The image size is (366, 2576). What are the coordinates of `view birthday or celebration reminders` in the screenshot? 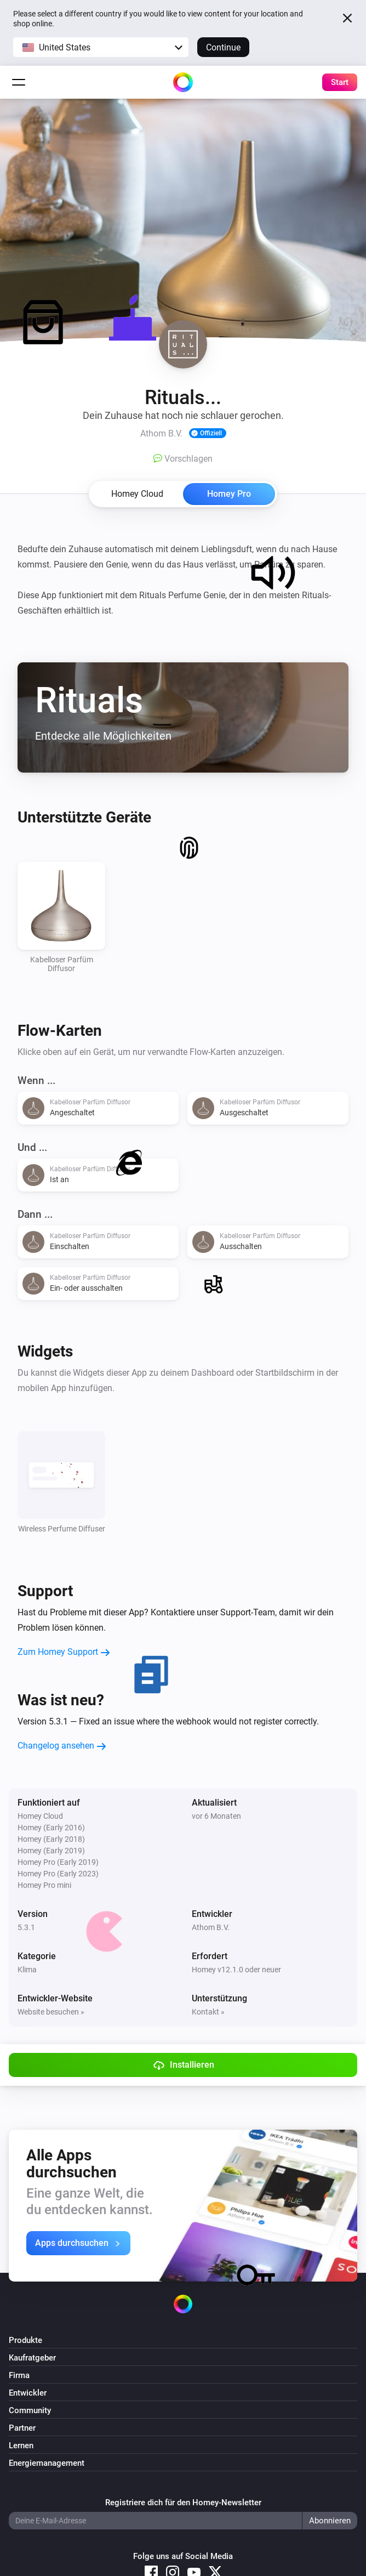 It's located at (133, 319).